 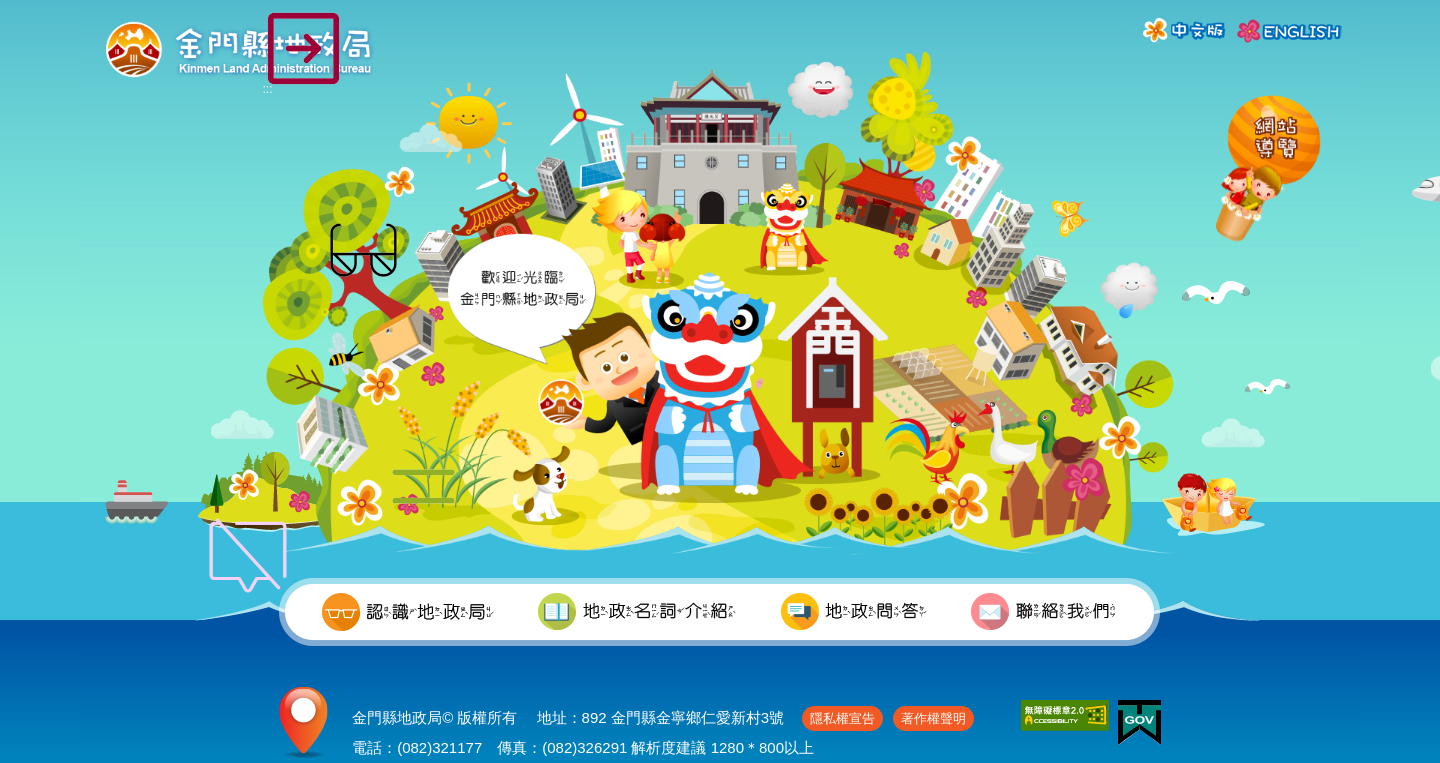 I want to click on mute or disable chat notifications, so click(x=248, y=554).